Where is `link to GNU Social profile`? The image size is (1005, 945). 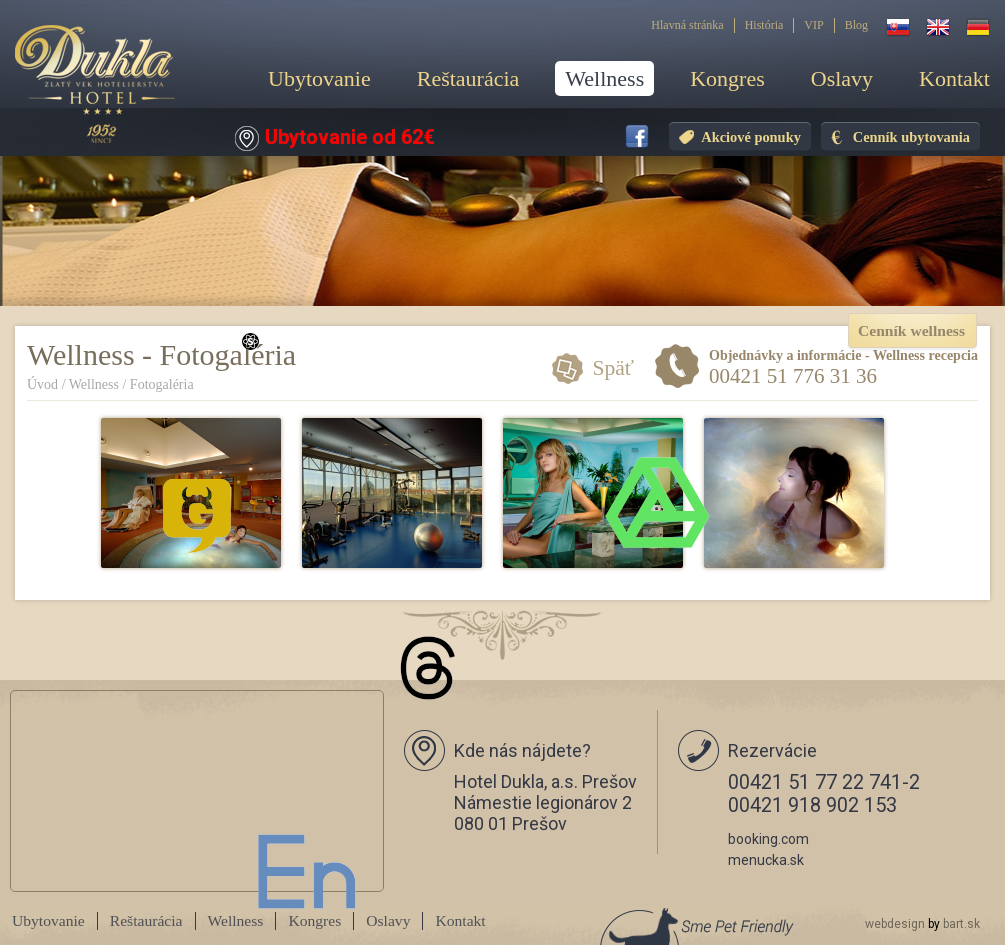
link to GNU Social profile is located at coordinates (197, 516).